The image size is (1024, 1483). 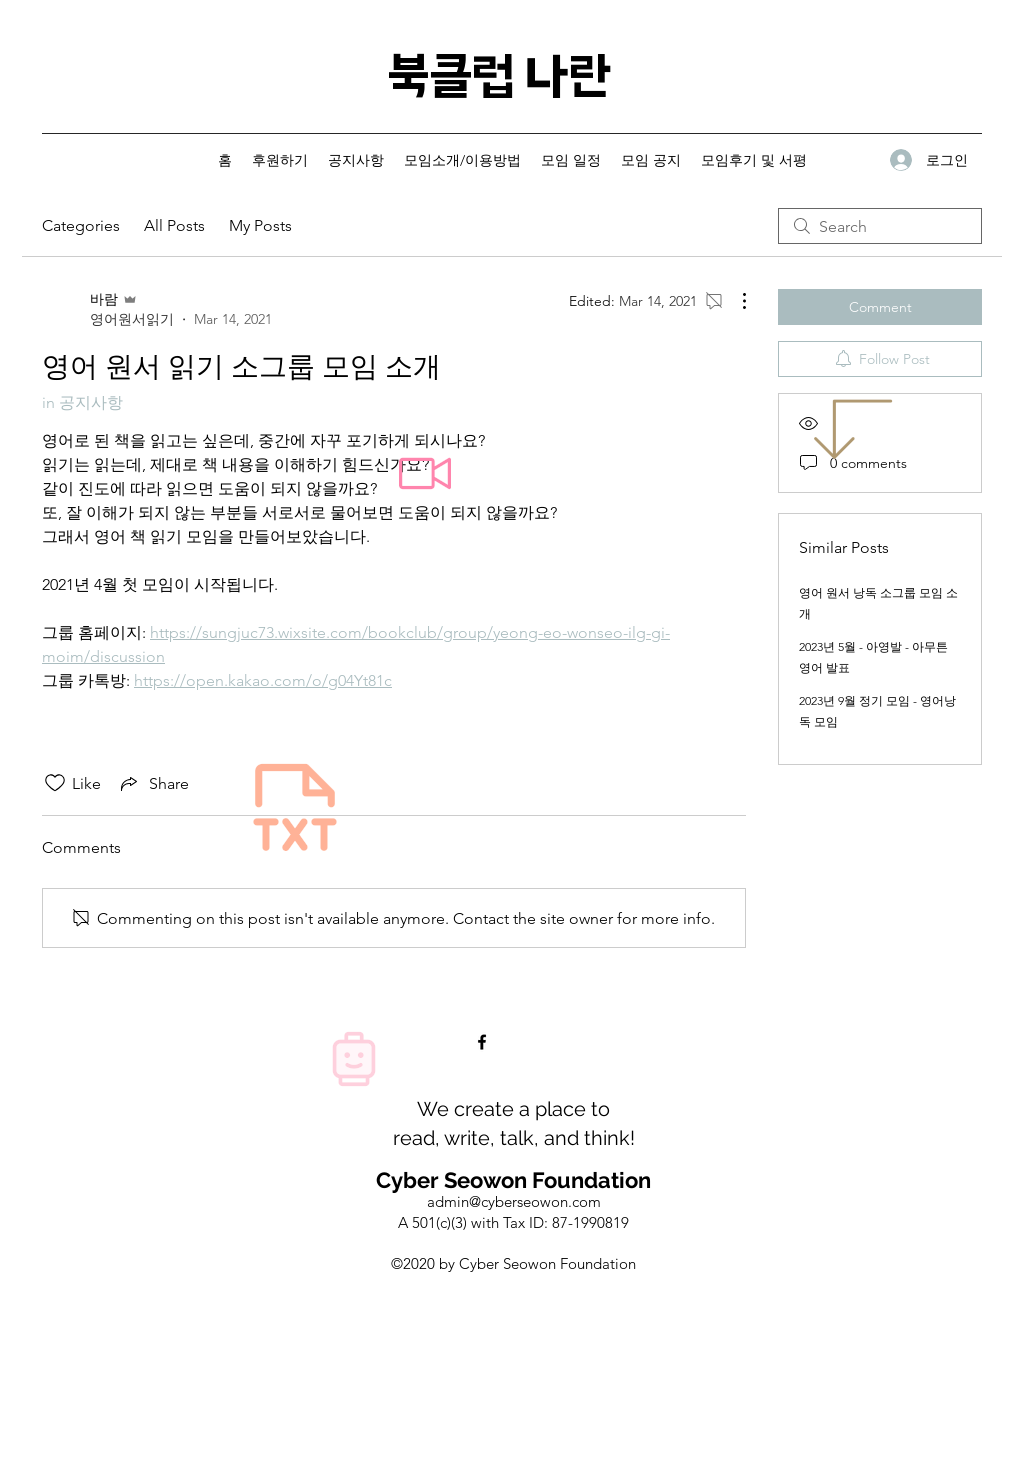 What do you see at coordinates (425, 474) in the screenshot?
I see `start a video call` at bounding box center [425, 474].